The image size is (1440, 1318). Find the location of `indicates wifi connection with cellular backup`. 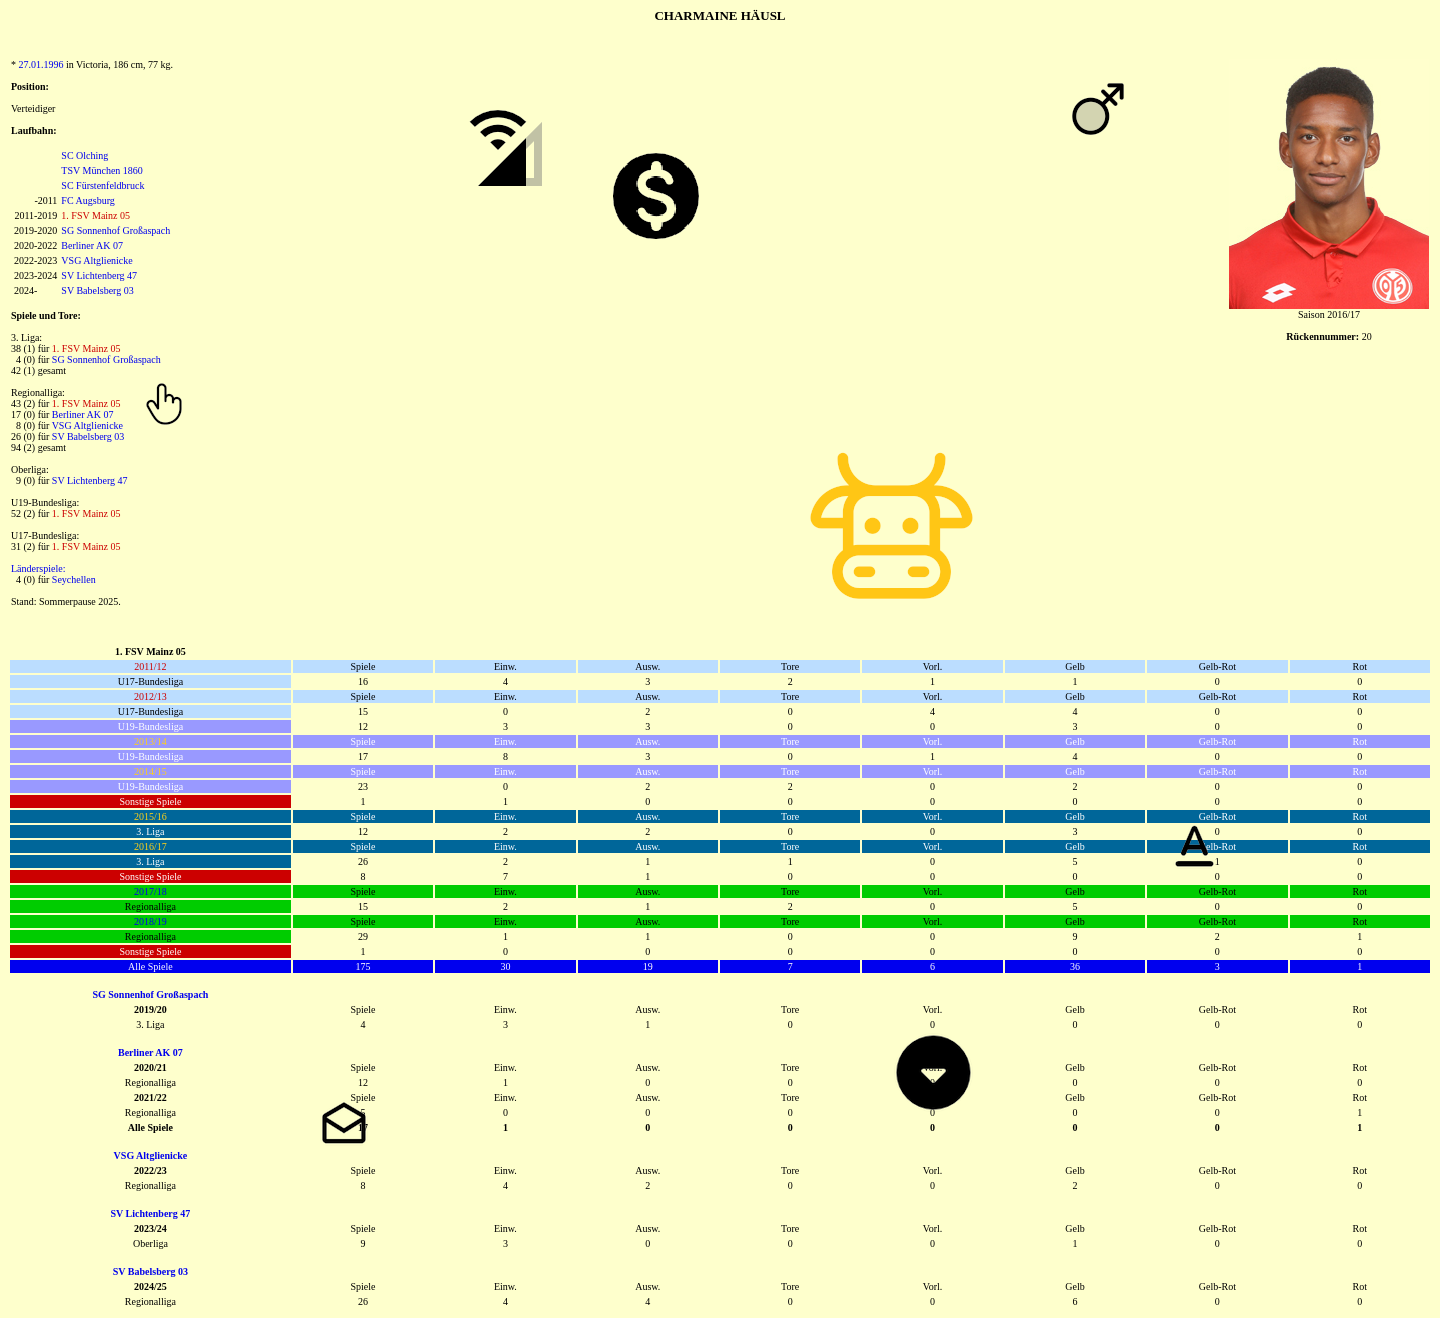

indicates wifi connection with cellular backup is located at coordinates (502, 146).